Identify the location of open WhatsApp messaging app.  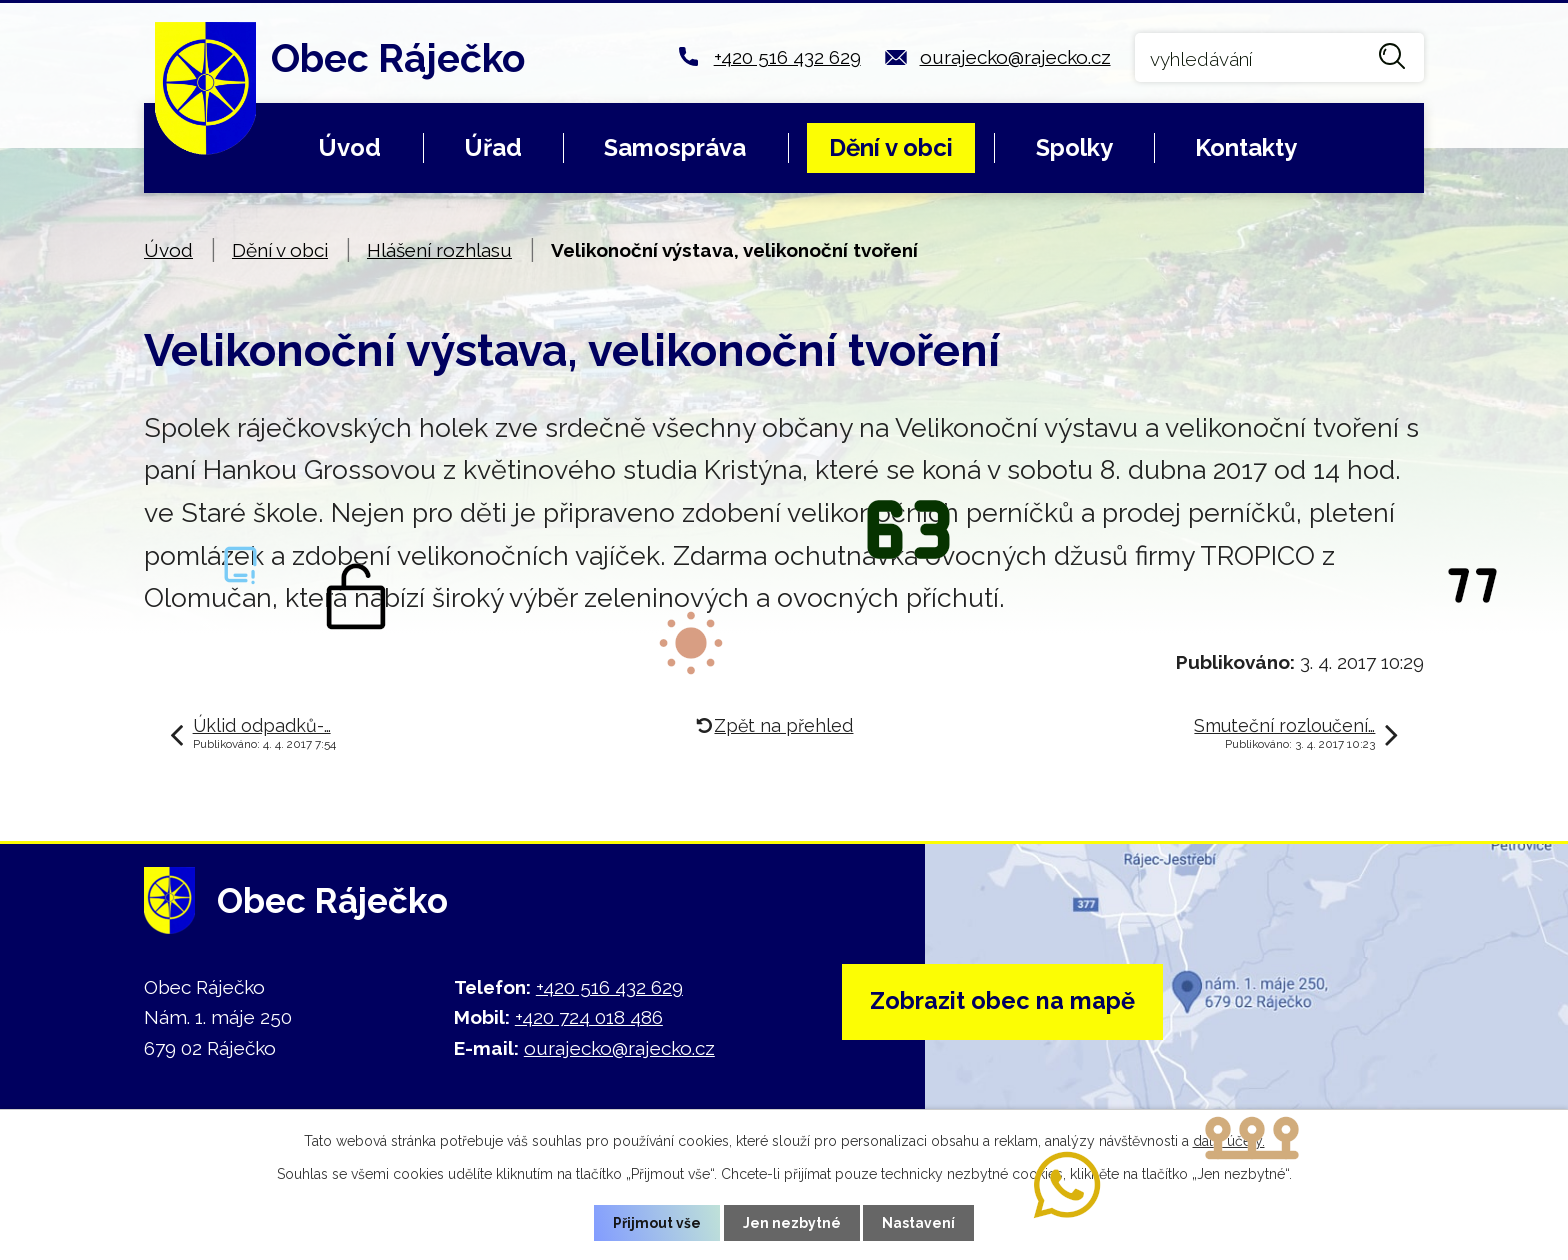
(1067, 1185).